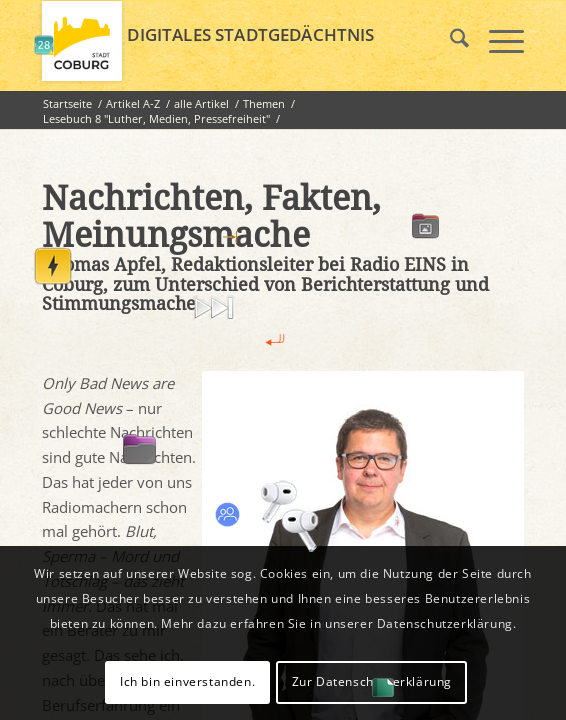  What do you see at coordinates (230, 237) in the screenshot?
I see `skip to the last item in a list or queue` at bounding box center [230, 237].